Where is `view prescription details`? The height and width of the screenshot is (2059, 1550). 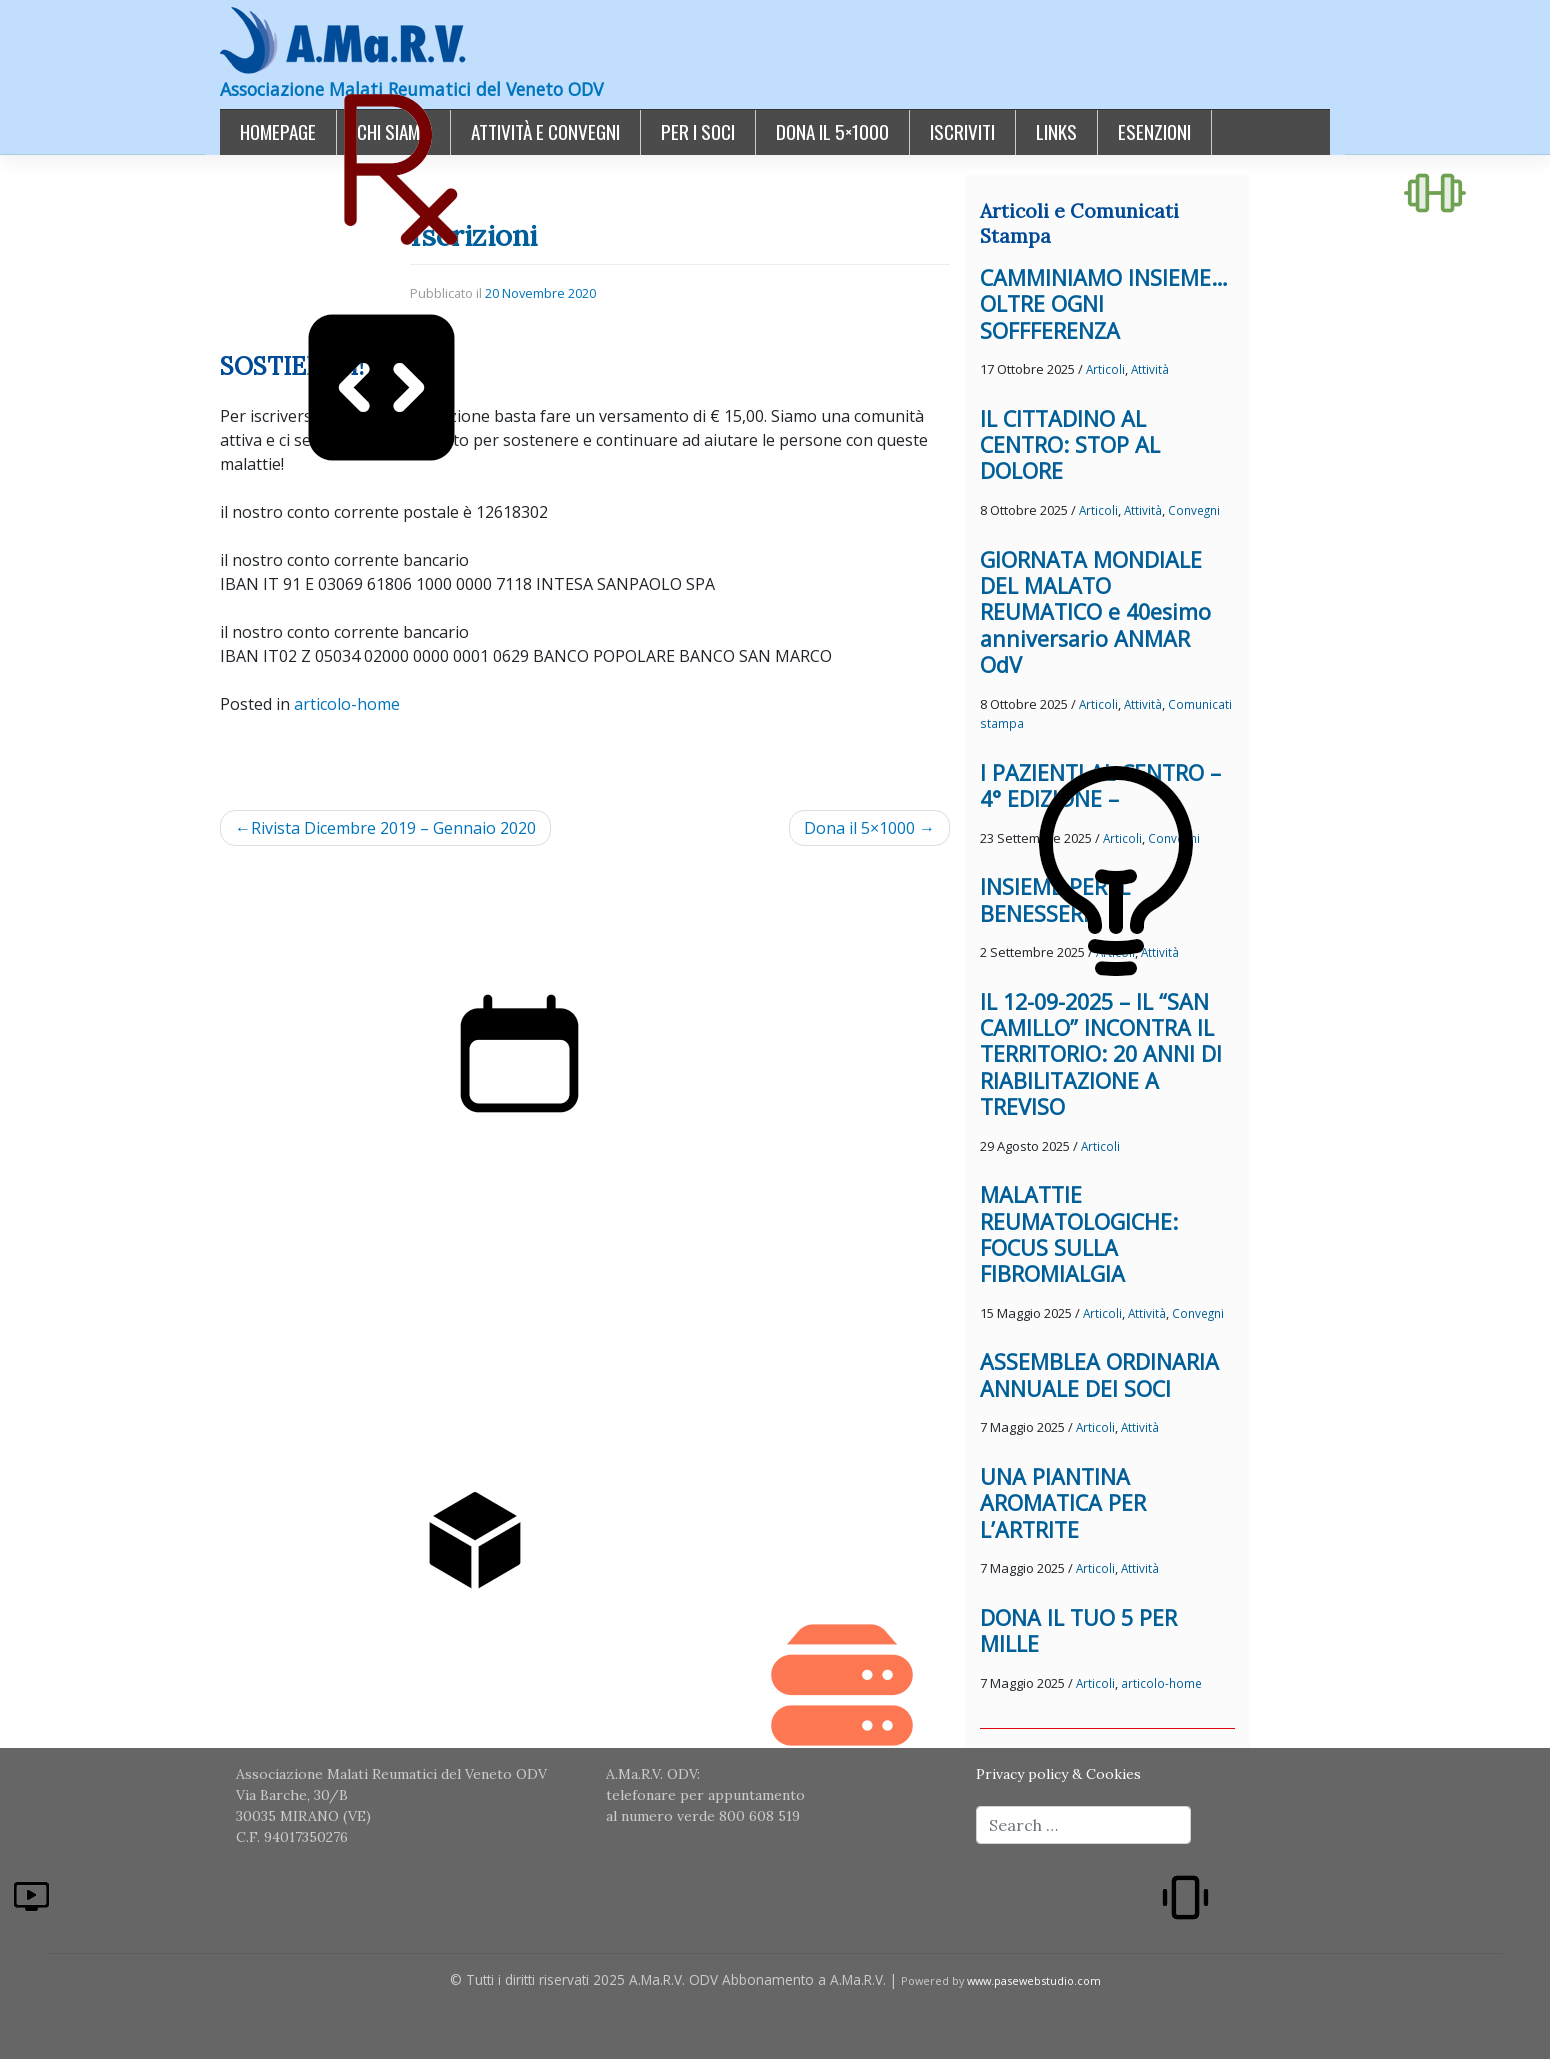
view prescription details is located at coordinates (394, 169).